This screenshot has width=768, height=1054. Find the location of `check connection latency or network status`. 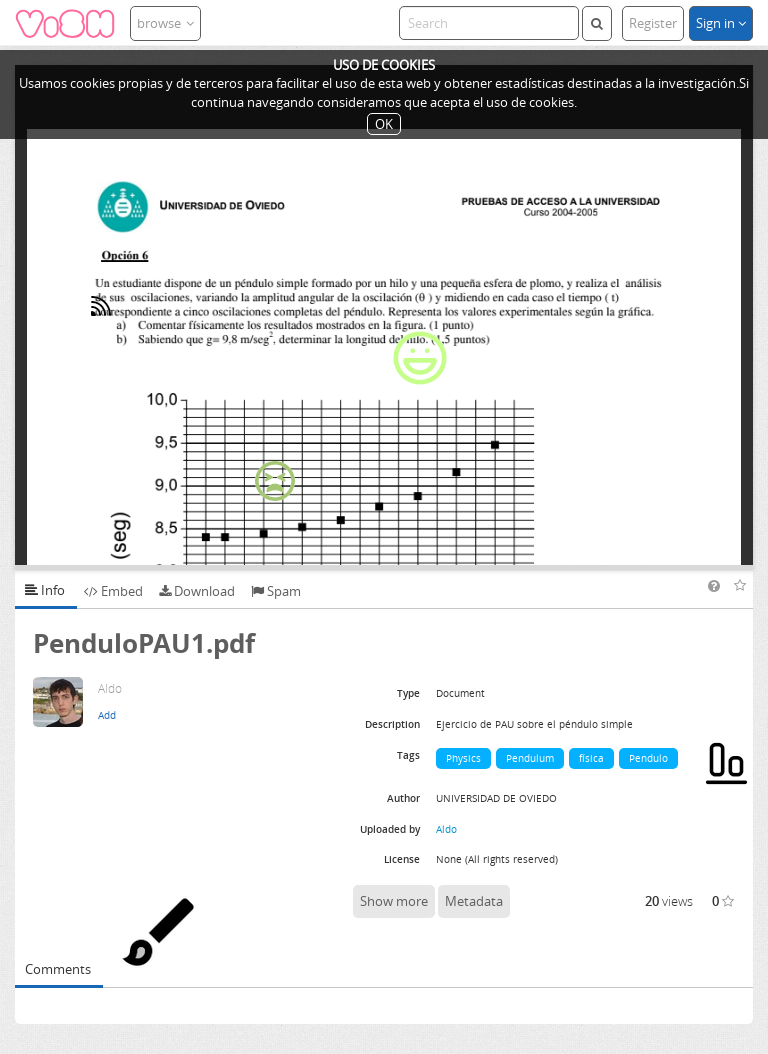

check connection latency or network status is located at coordinates (101, 306).